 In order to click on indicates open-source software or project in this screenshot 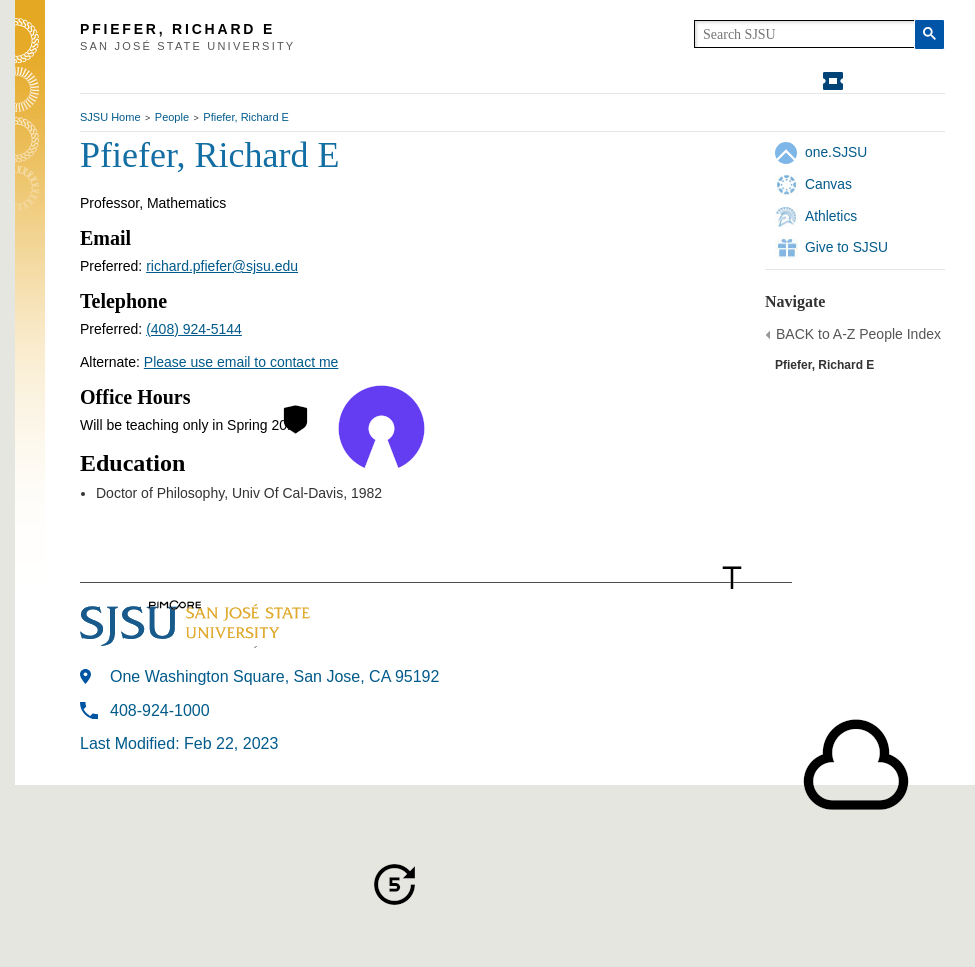, I will do `click(381, 428)`.